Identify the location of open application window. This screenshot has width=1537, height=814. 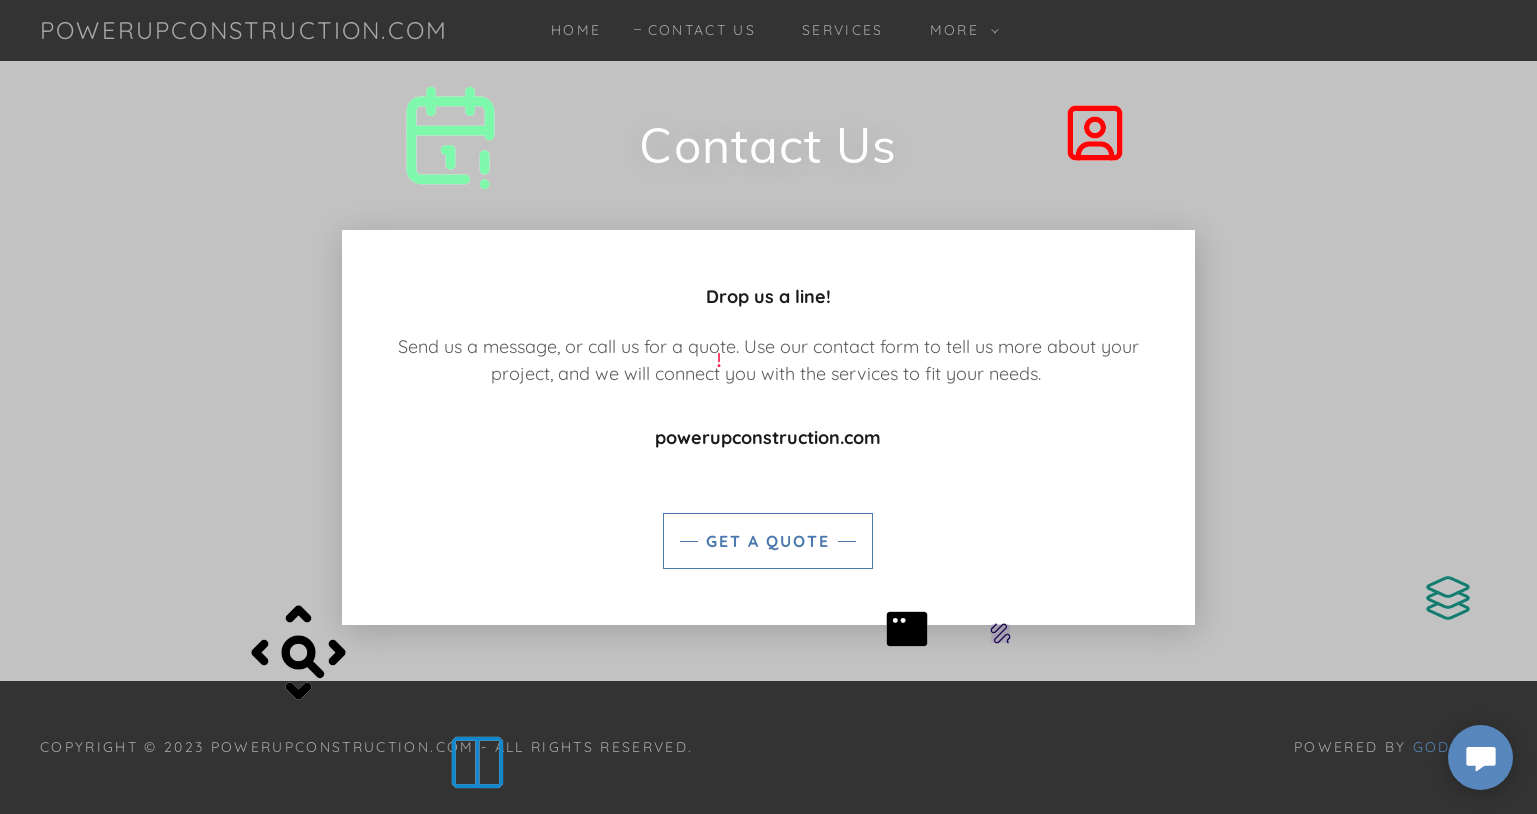
(907, 629).